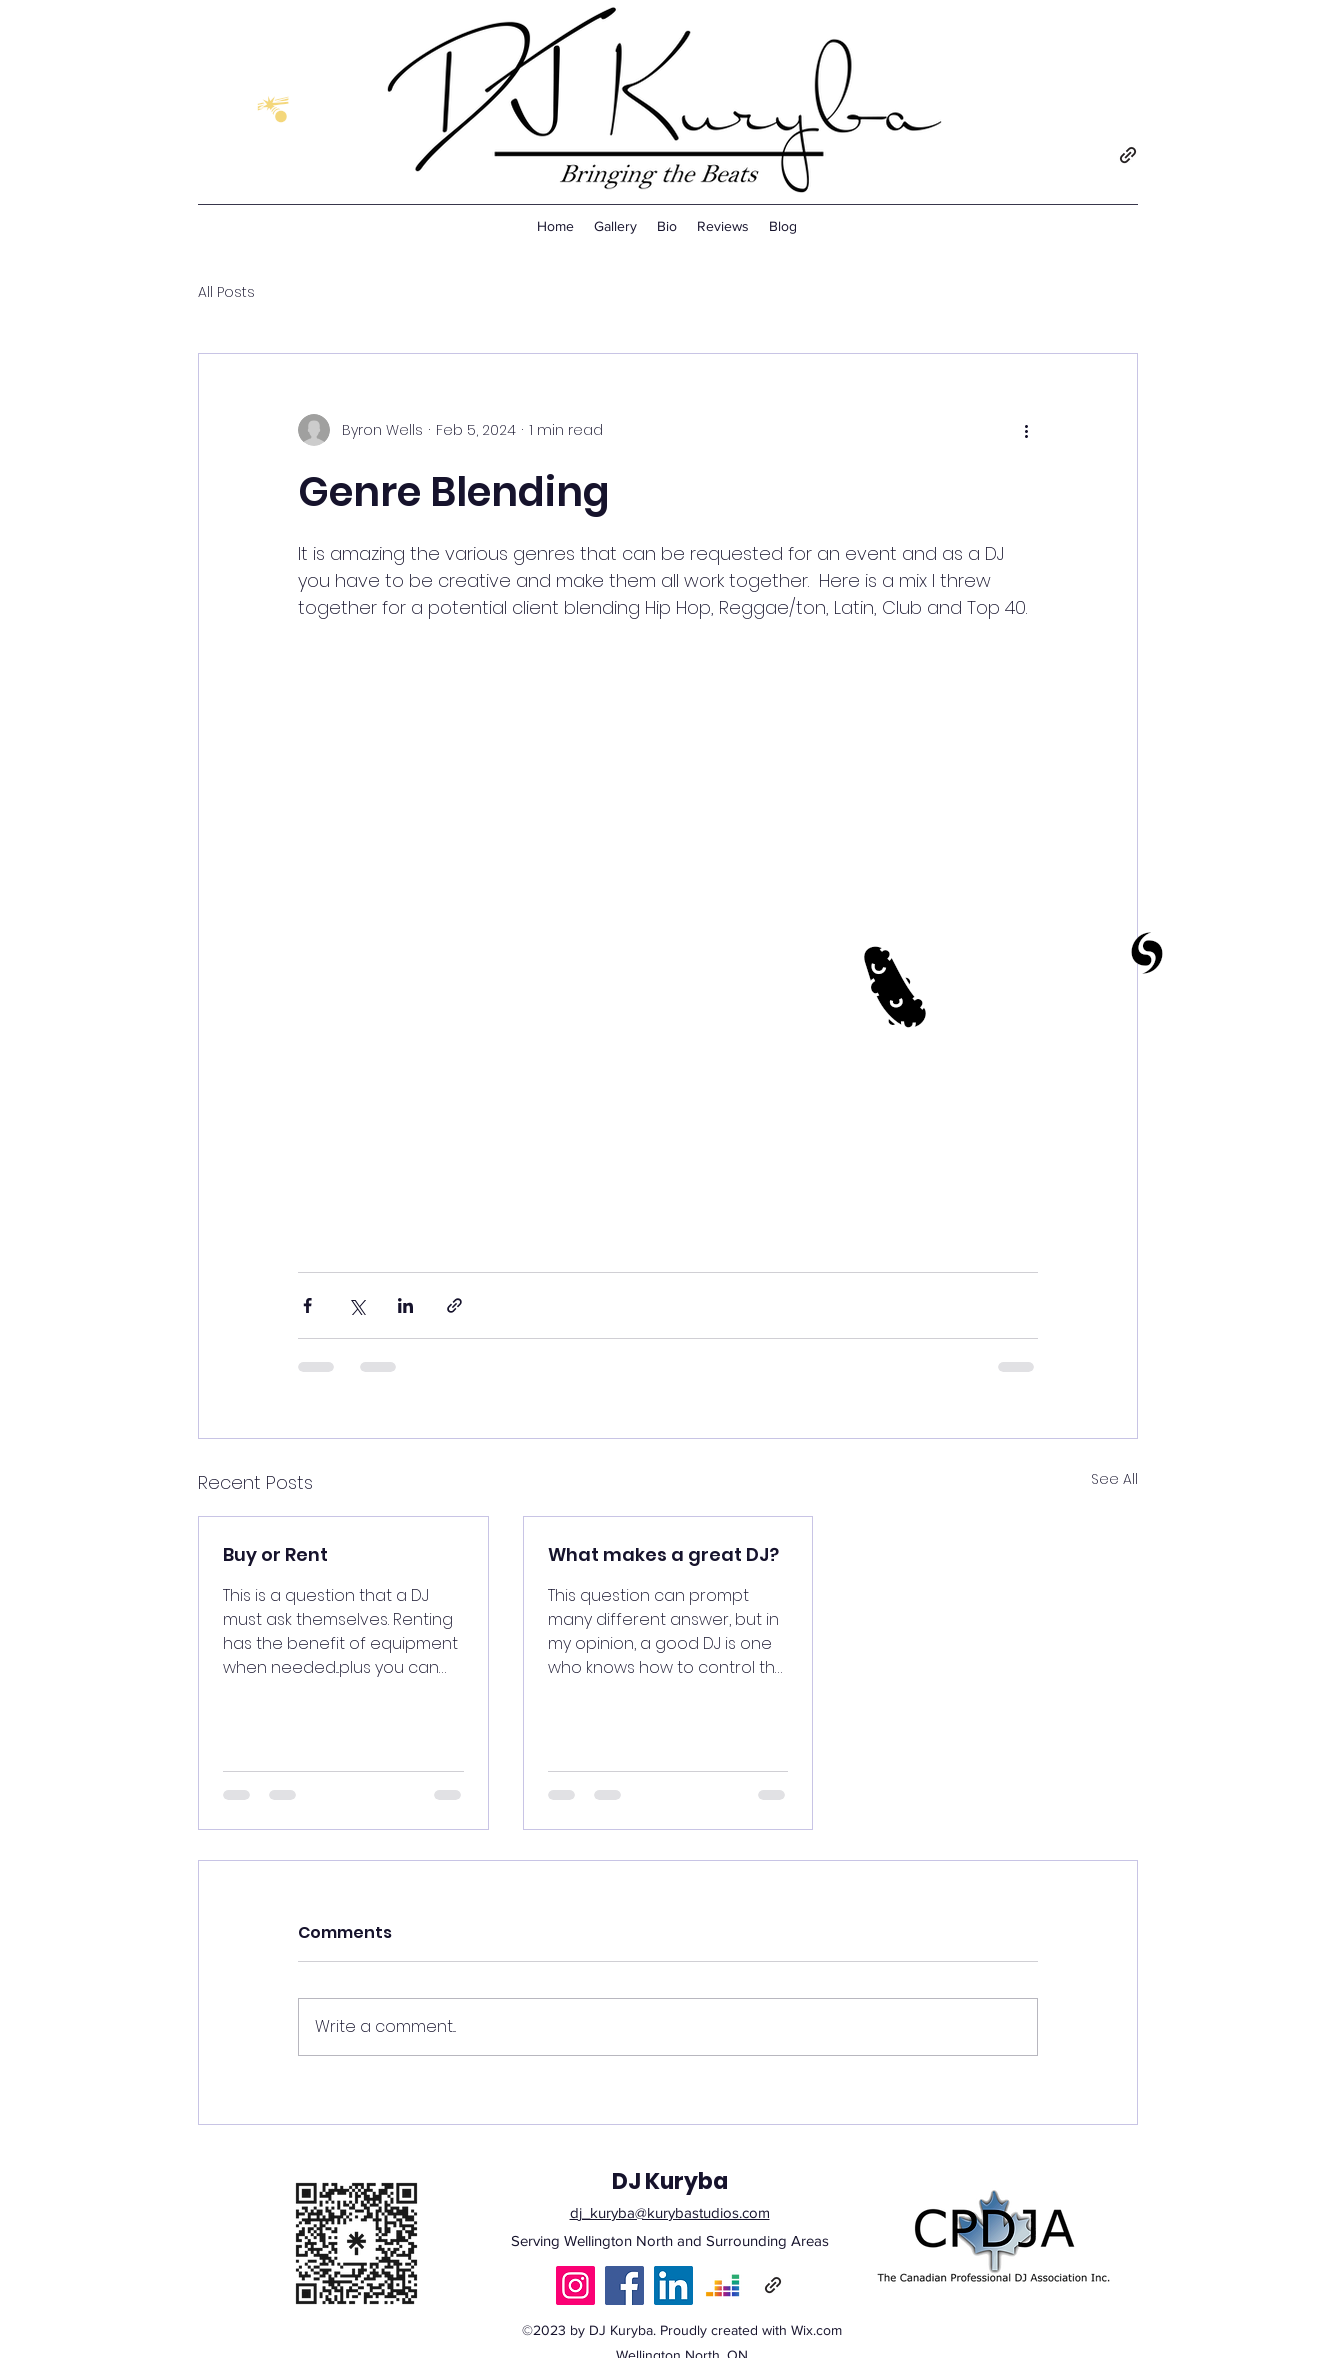 The width and height of the screenshot is (1336, 2358). What do you see at coordinates (273, 109) in the screenshot?
I see `indicates ricochet or bounce effect in gameplay` at bounding box center [273, 109].